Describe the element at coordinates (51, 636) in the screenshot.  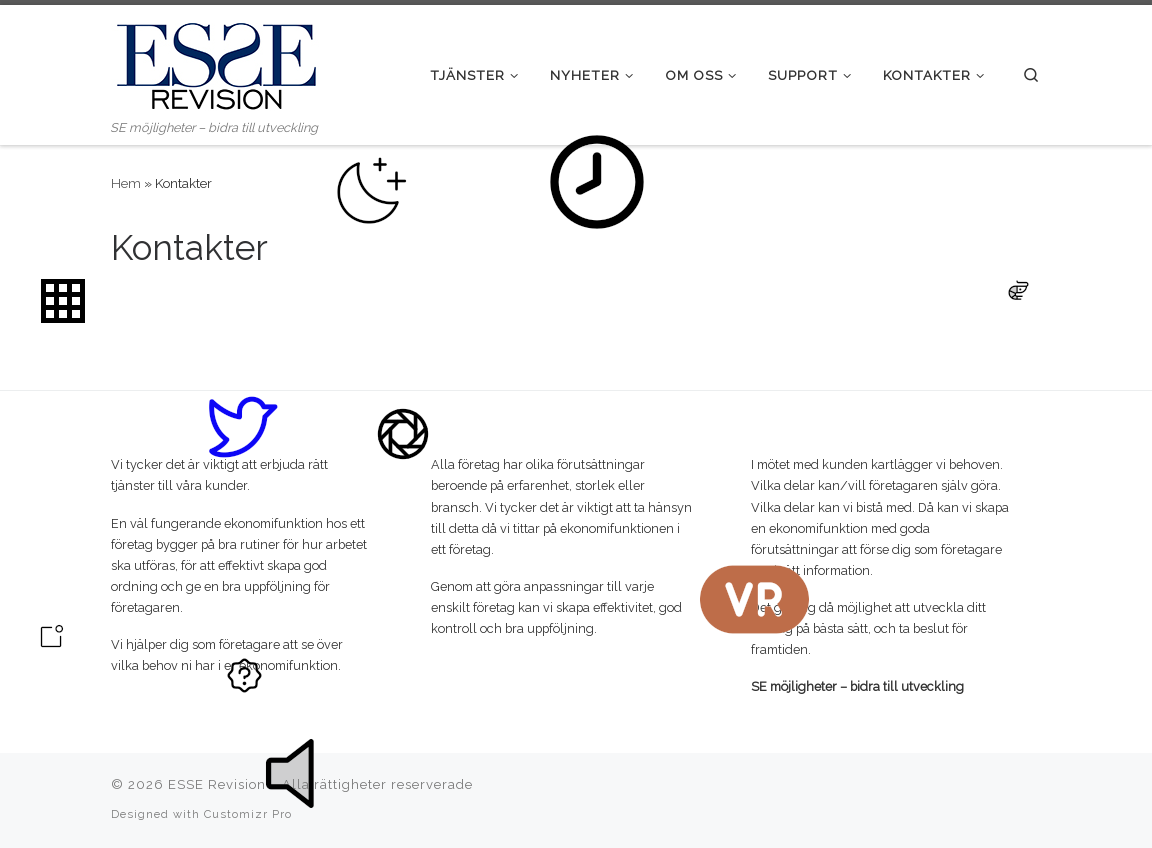
I see `view notifications` at that location.